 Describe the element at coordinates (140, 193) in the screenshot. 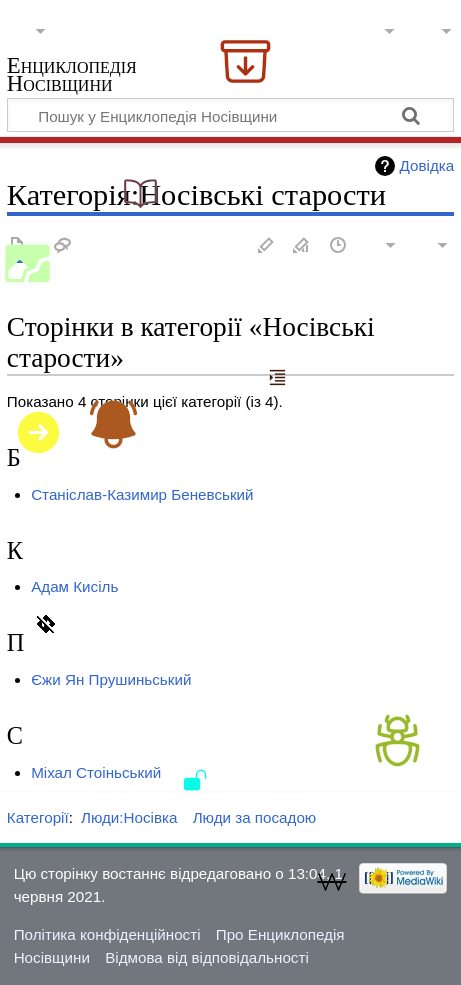

I see `open reading list or library` at that location.